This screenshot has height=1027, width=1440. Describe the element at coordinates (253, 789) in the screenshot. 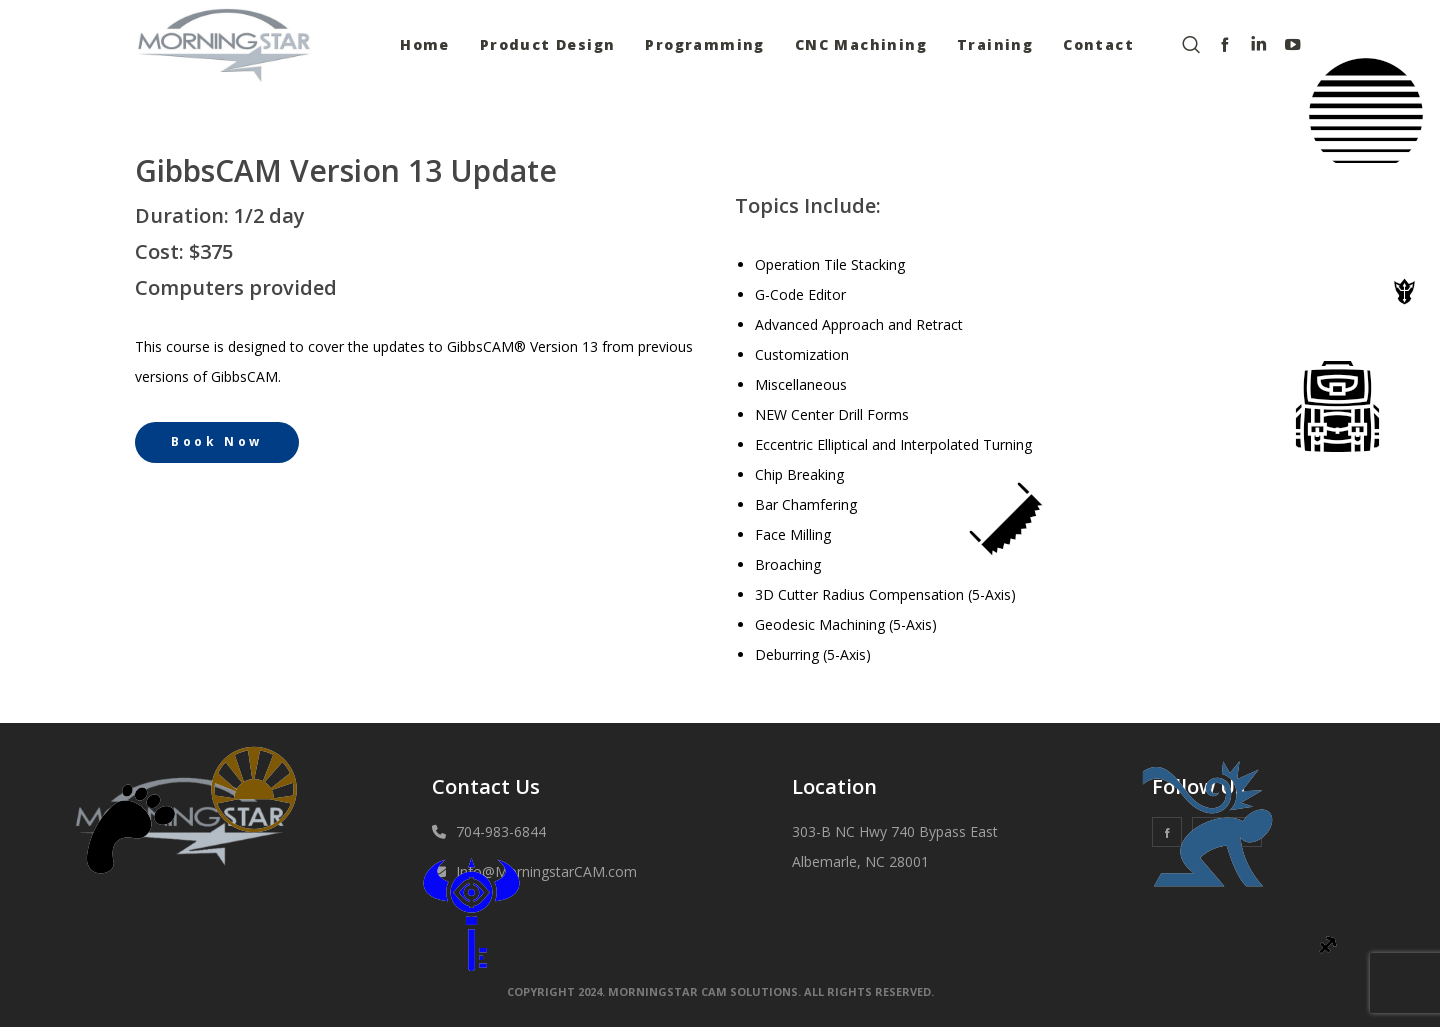

I see `indicates morning or sunrise time setting` at that location.